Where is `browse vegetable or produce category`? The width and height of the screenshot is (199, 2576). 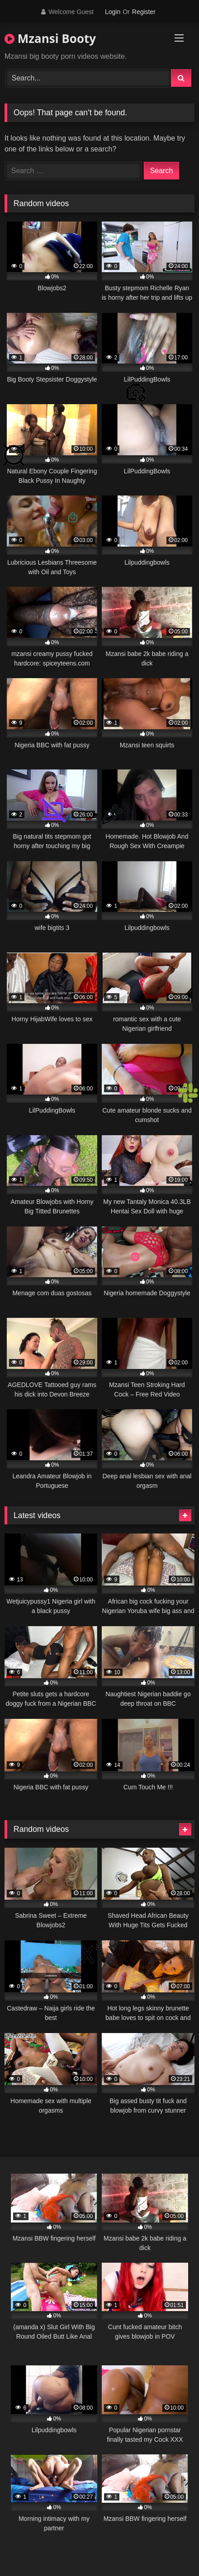
browse vegetable or produce category is located at coordinates (111, 815).